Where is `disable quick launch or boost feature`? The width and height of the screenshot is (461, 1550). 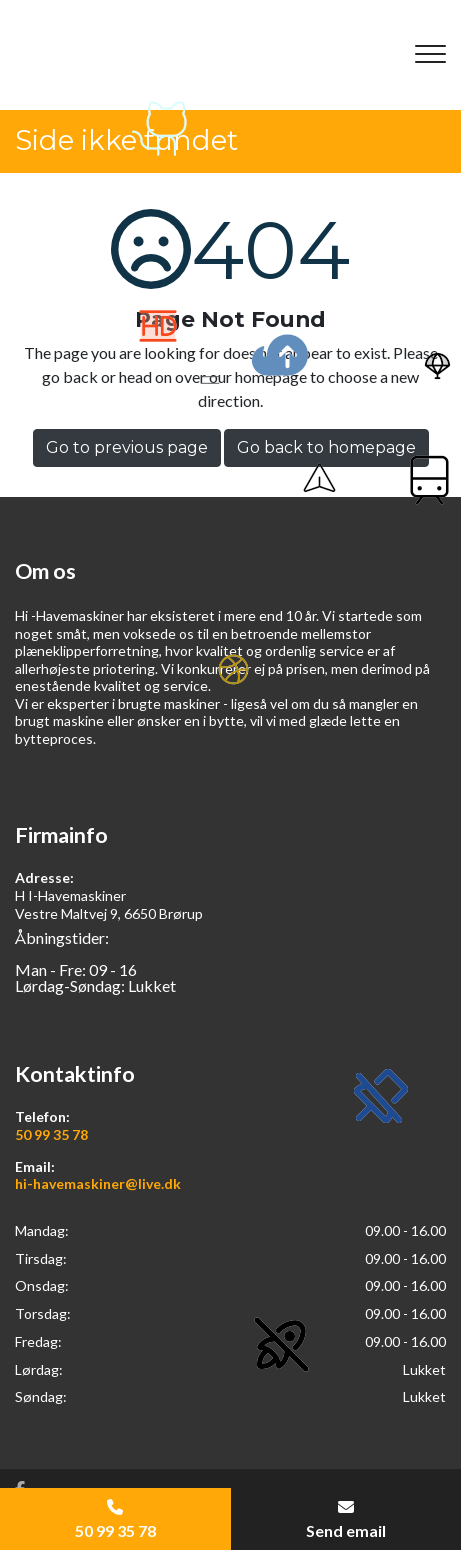
disable quick launch or boost feature is located at coordinates (281, 1344).